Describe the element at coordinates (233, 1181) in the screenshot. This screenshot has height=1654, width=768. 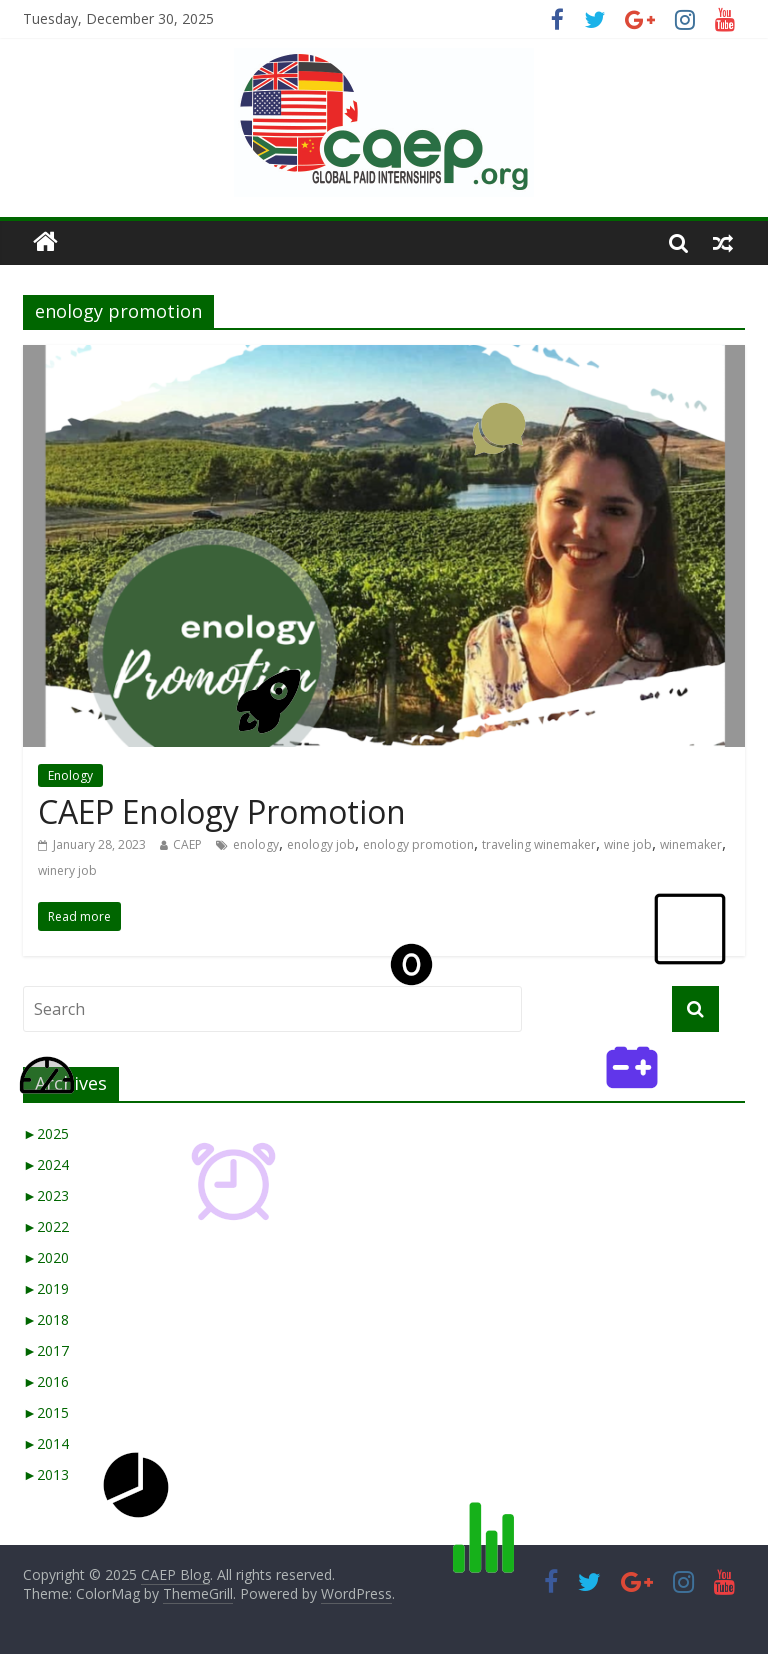
I see `set or manage alarms` at that location.